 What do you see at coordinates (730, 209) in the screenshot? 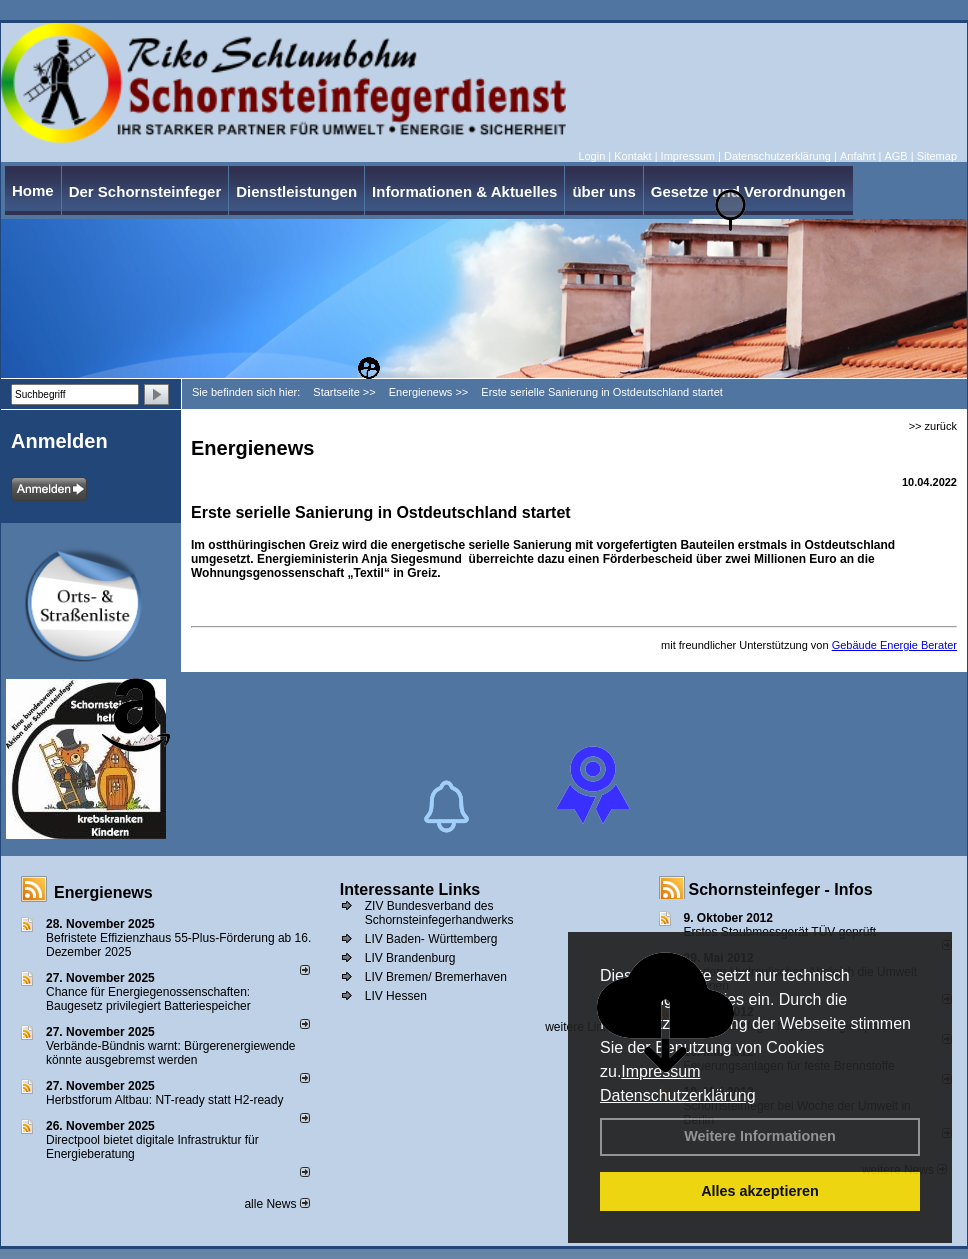
I see `select neuter or non-binary gender option` at bounding box center [730, 209].